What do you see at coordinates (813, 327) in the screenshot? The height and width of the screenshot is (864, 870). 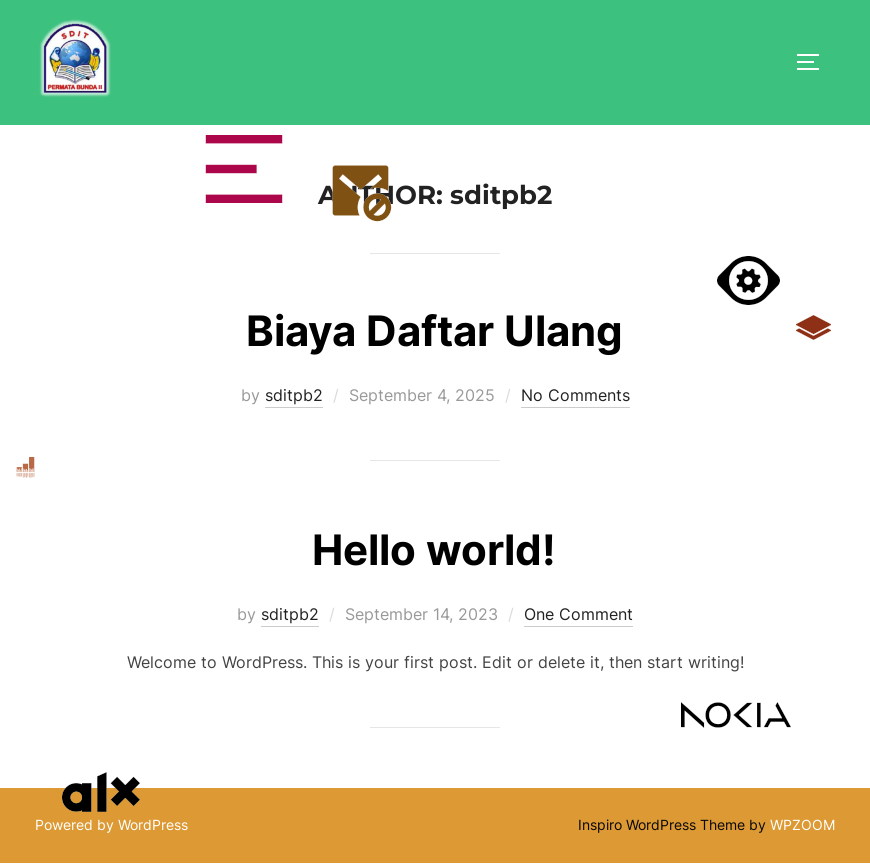 I see `open remove.bg background removal tool` at bounding box center [813, 327].